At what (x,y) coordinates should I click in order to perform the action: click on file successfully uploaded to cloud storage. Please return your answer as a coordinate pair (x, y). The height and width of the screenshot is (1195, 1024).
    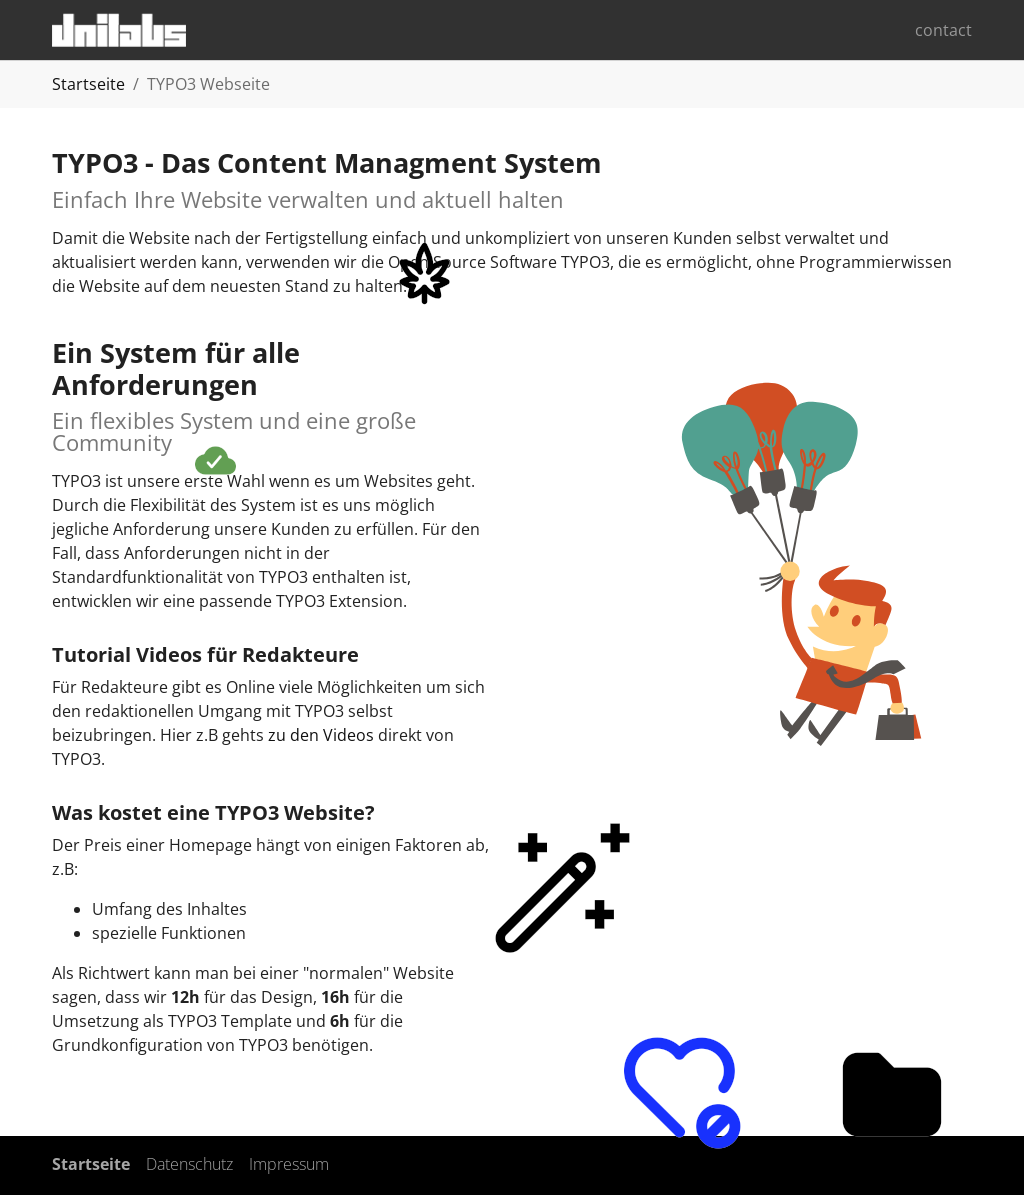
    Looking at the image, I should click on (215, 460).